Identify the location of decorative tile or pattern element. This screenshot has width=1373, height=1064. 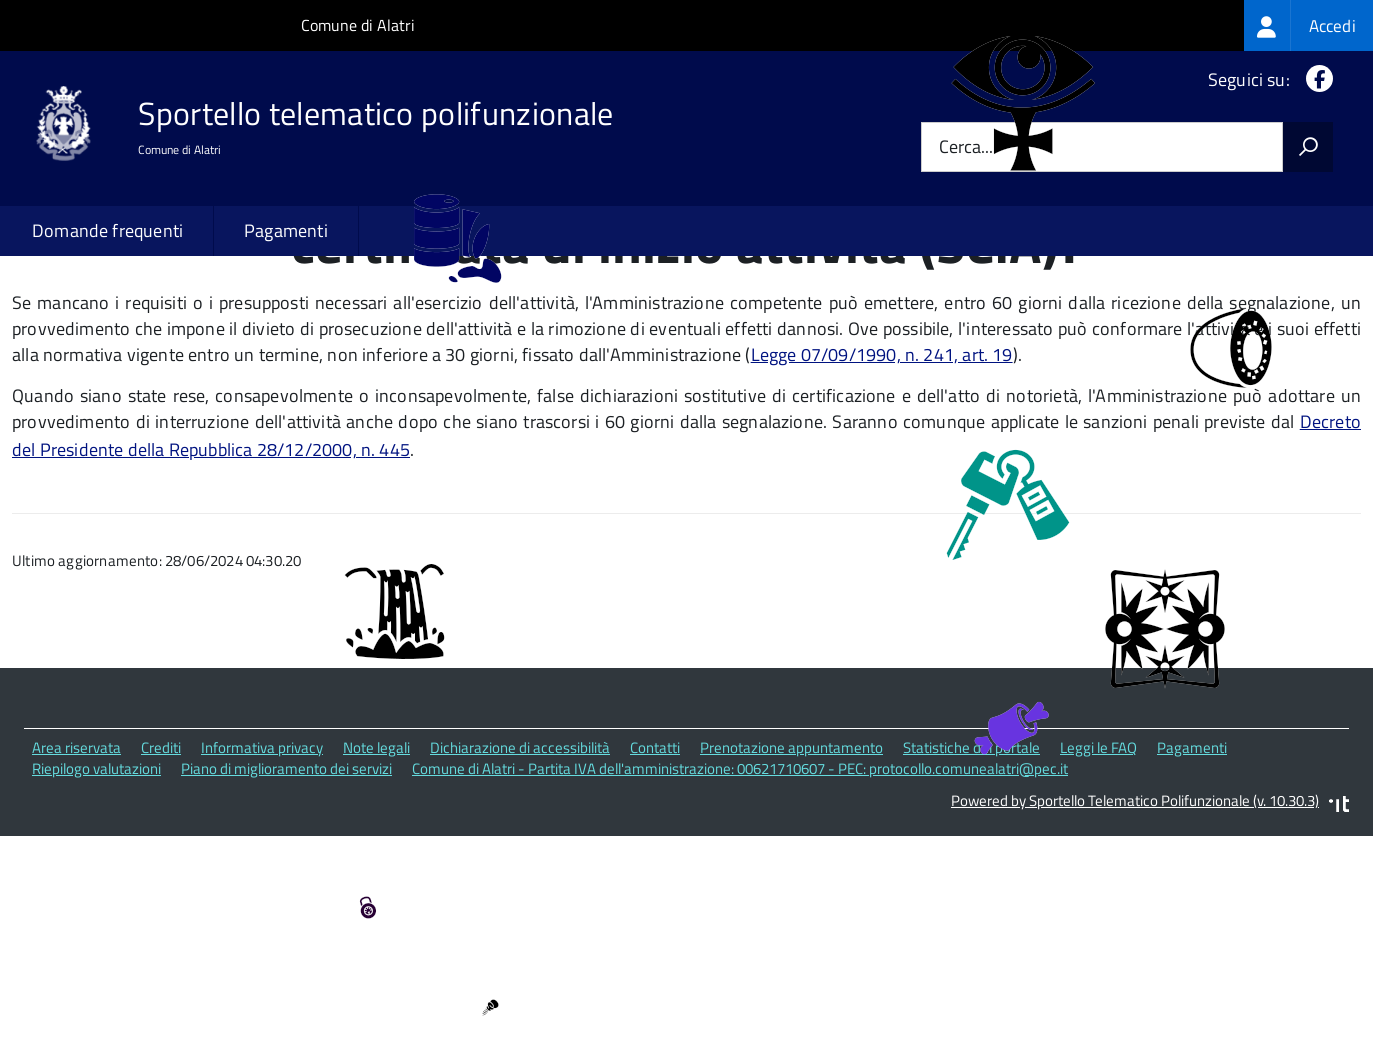
(1165, 629).